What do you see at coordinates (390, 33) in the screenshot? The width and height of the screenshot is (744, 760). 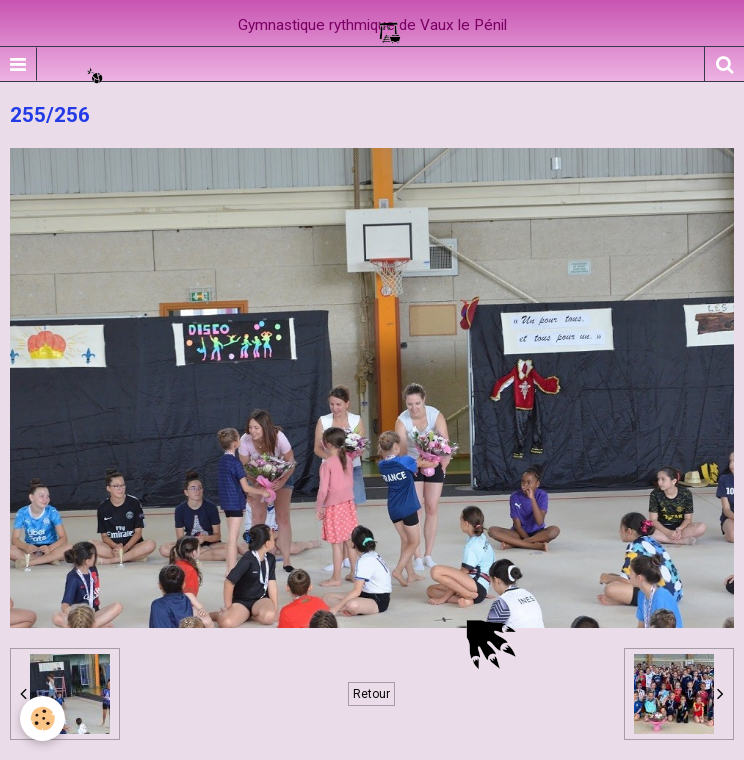 I see `access gold mine resource building` at bounding box center [390, 33].